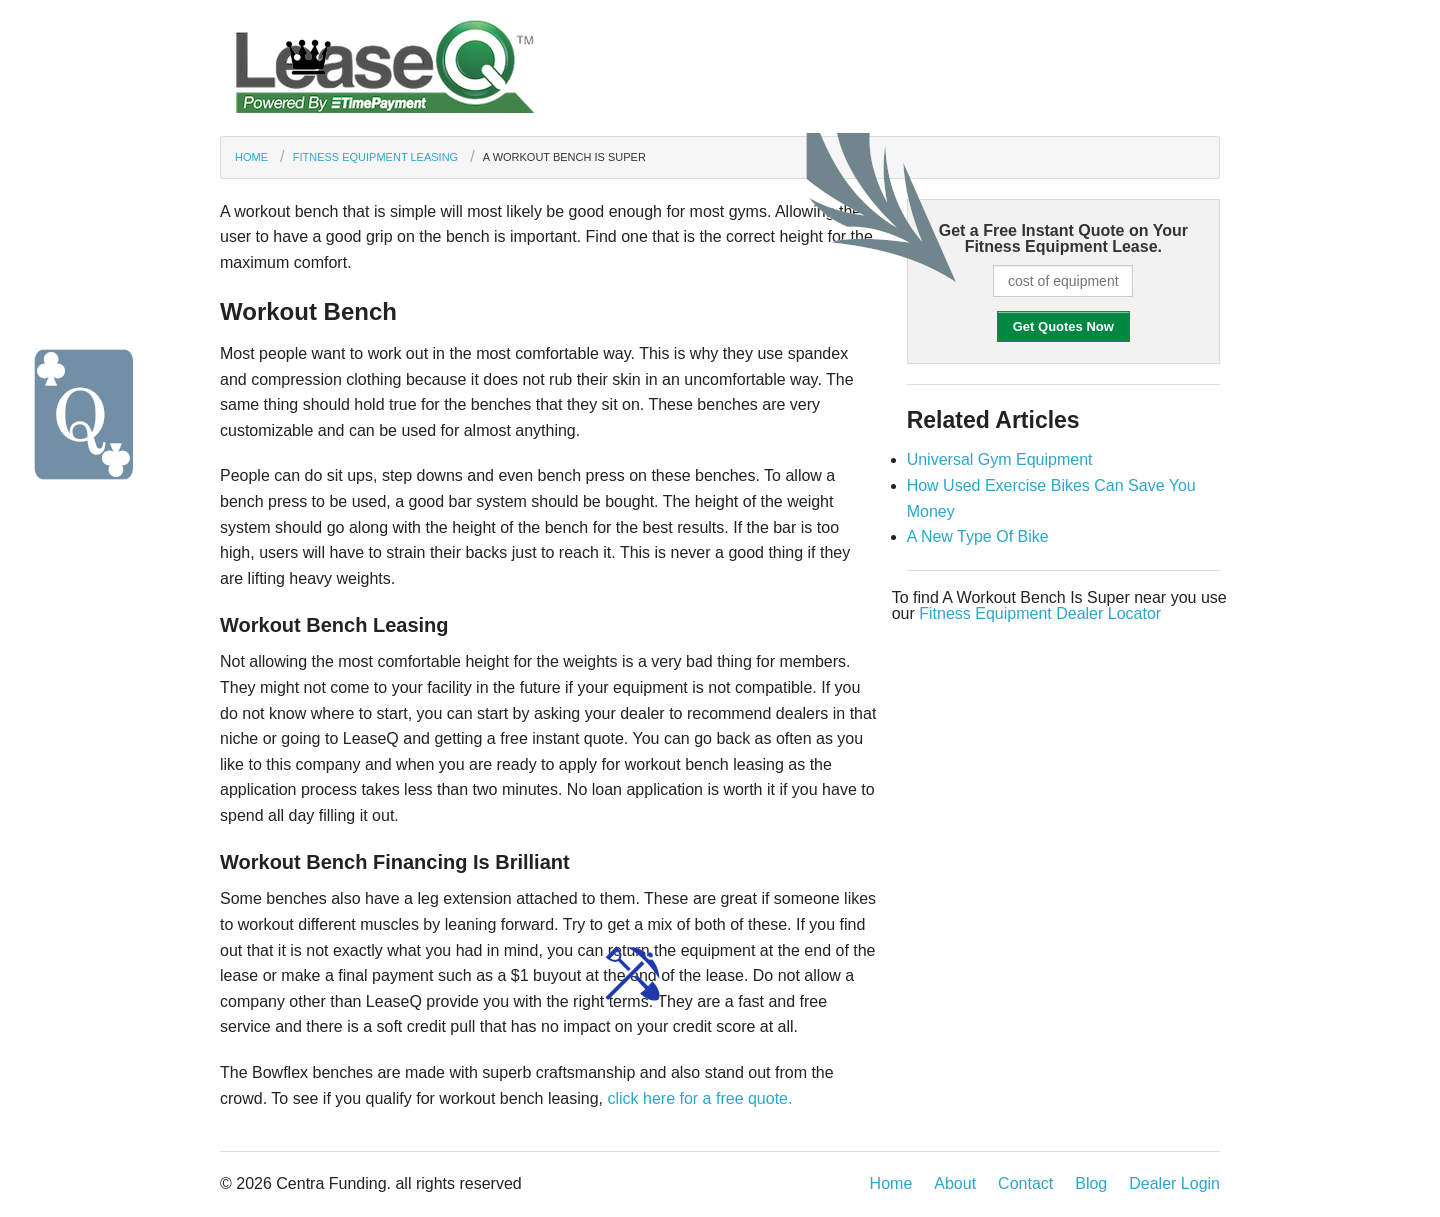 This screenshot has width=1440, height=1217. Describe the element at coordinates (632, 973) in the screenshot. I see `dig-dug game icon` at that location.